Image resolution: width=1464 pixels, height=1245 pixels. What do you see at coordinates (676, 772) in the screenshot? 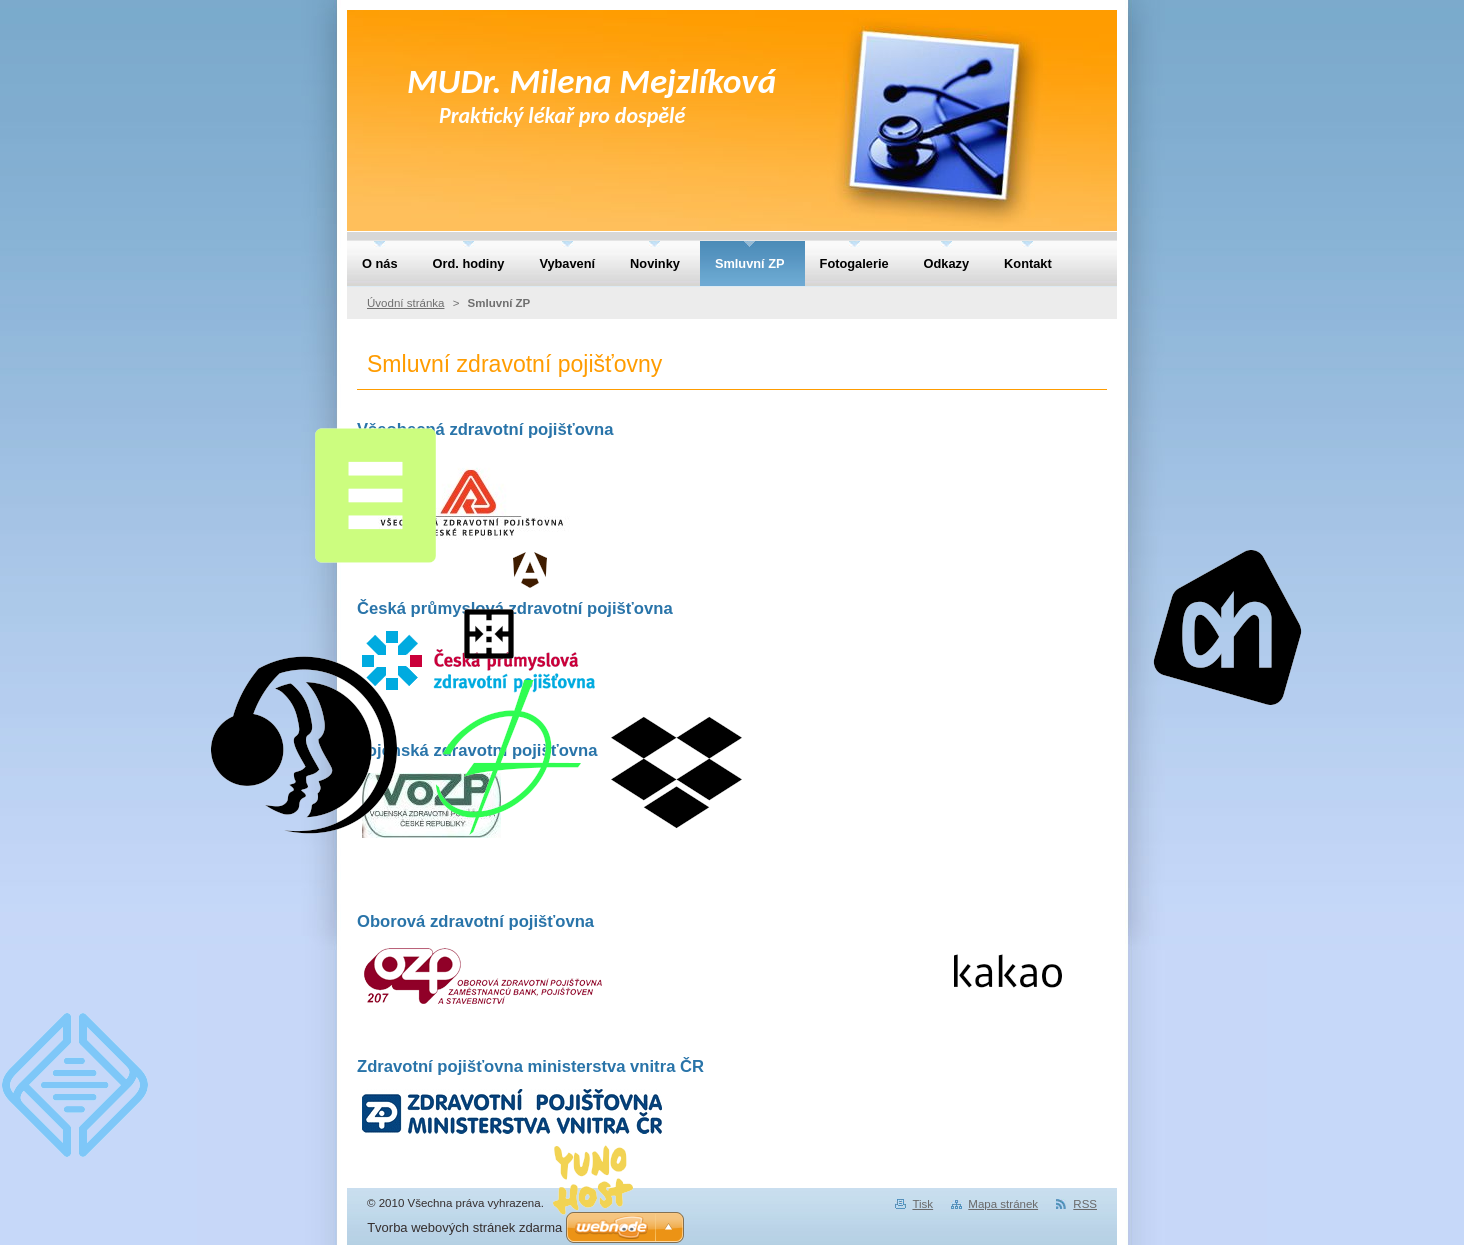
I see `open Dropbox cloud storage` at bounding box center [676, 772].